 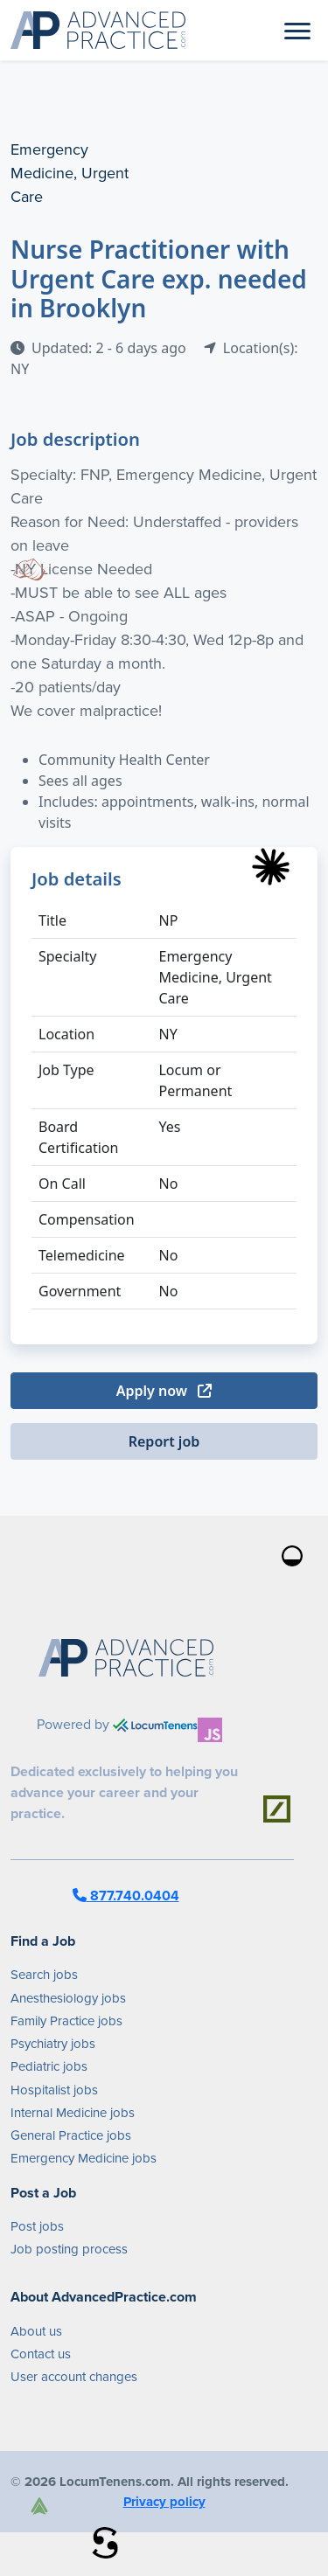 What do you see at coordinates (292, 1556) in the screenshot?
I see `open the Sunrise calendar app` at bounding box center [292, 1556].